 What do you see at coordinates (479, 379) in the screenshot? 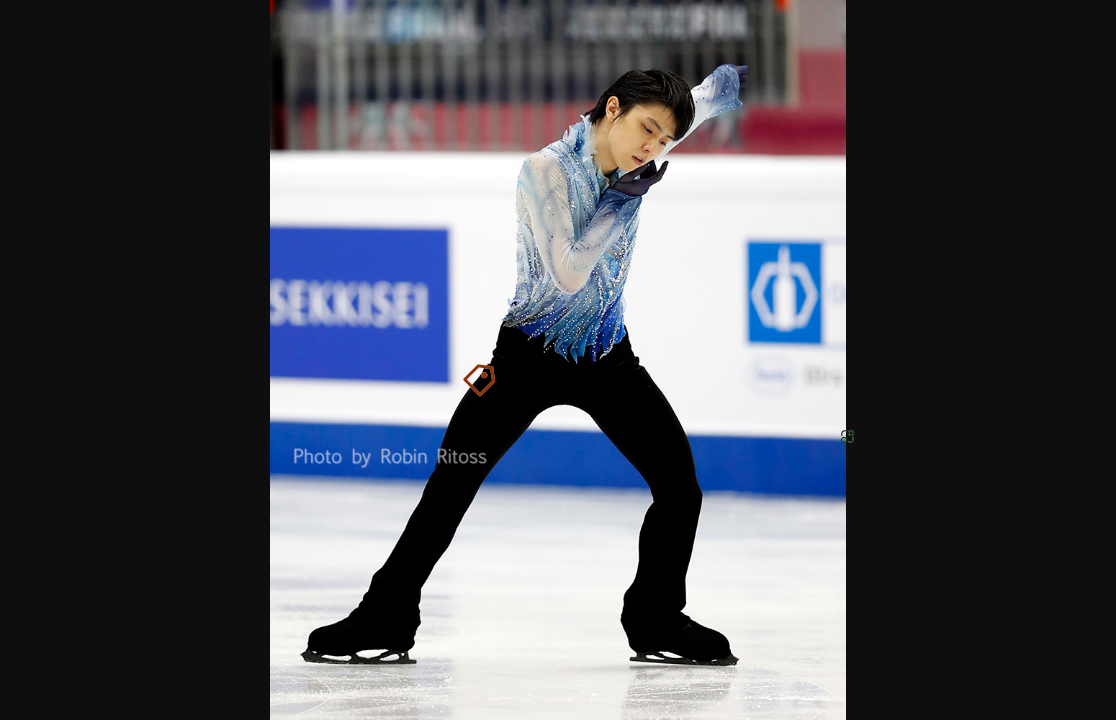
I see `view or apply a price tag to an item` at bounding box center [479, 379].